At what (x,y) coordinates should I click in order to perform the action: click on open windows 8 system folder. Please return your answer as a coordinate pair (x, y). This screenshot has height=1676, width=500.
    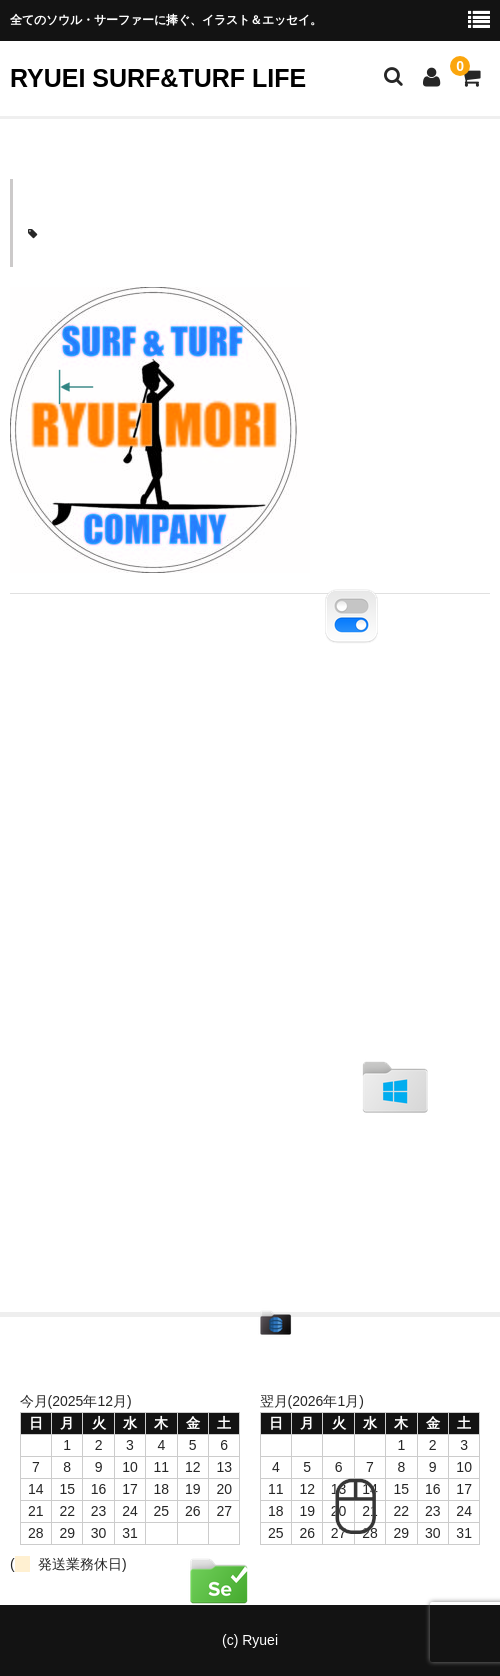
    Looking at the image, I should click on (395, 1089).